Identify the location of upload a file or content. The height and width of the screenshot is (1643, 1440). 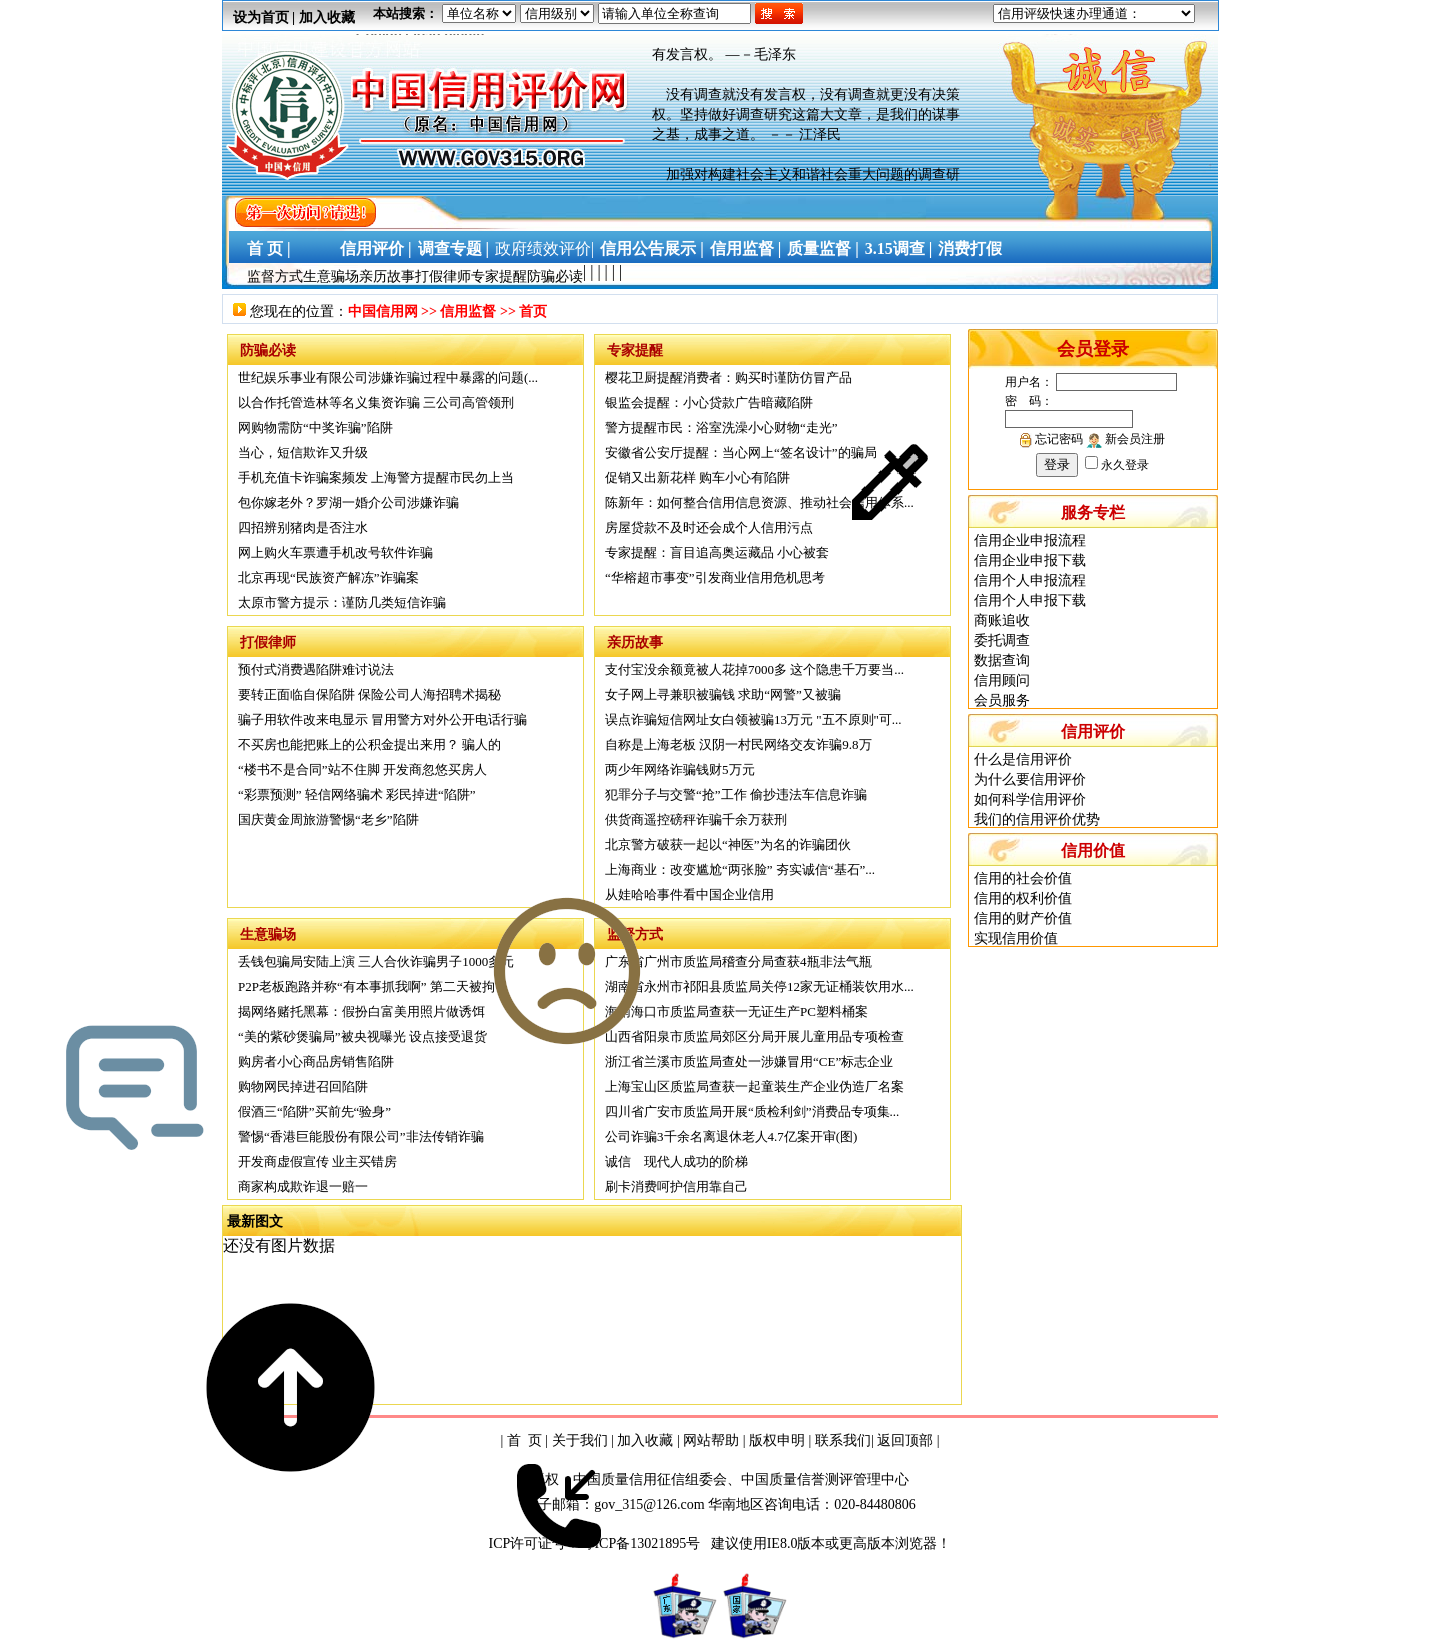
(290, 1387).